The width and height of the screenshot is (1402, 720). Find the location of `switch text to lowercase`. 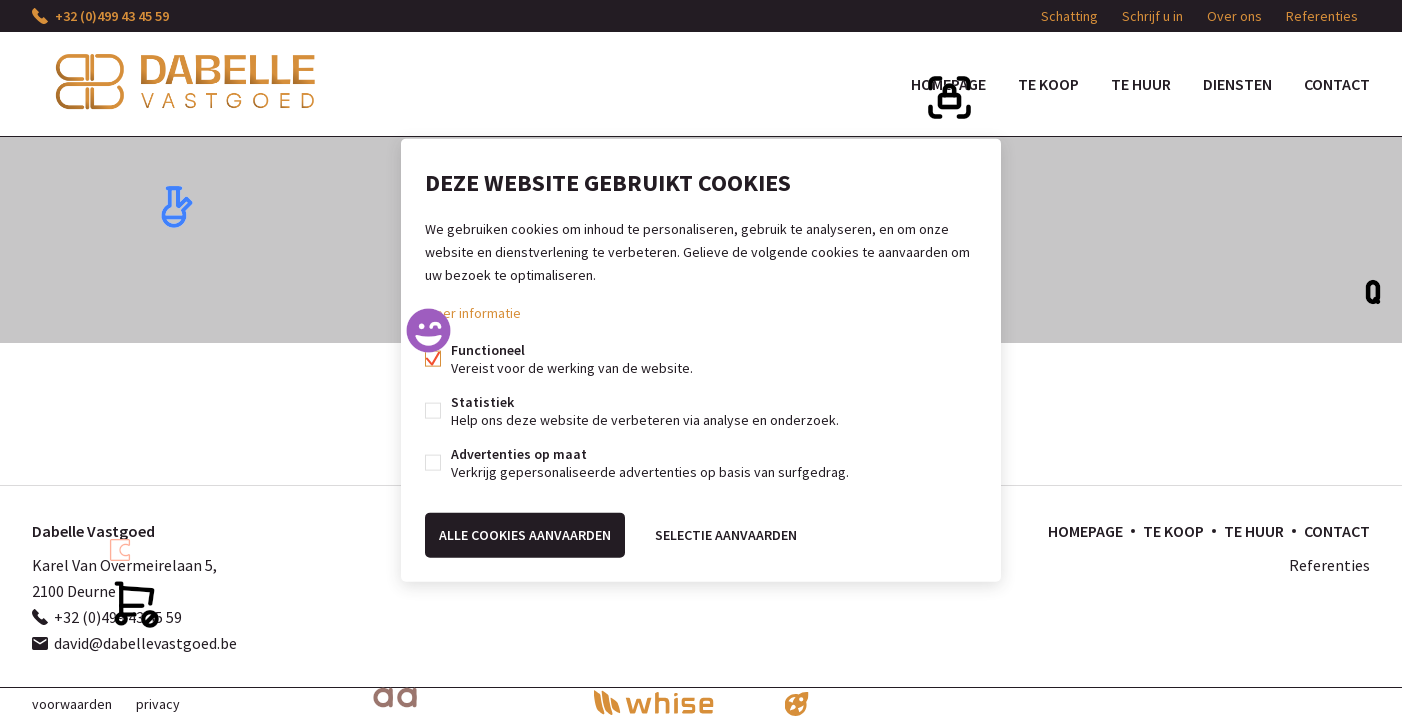

switch text to lowercase is located at coordinates (395, 690).